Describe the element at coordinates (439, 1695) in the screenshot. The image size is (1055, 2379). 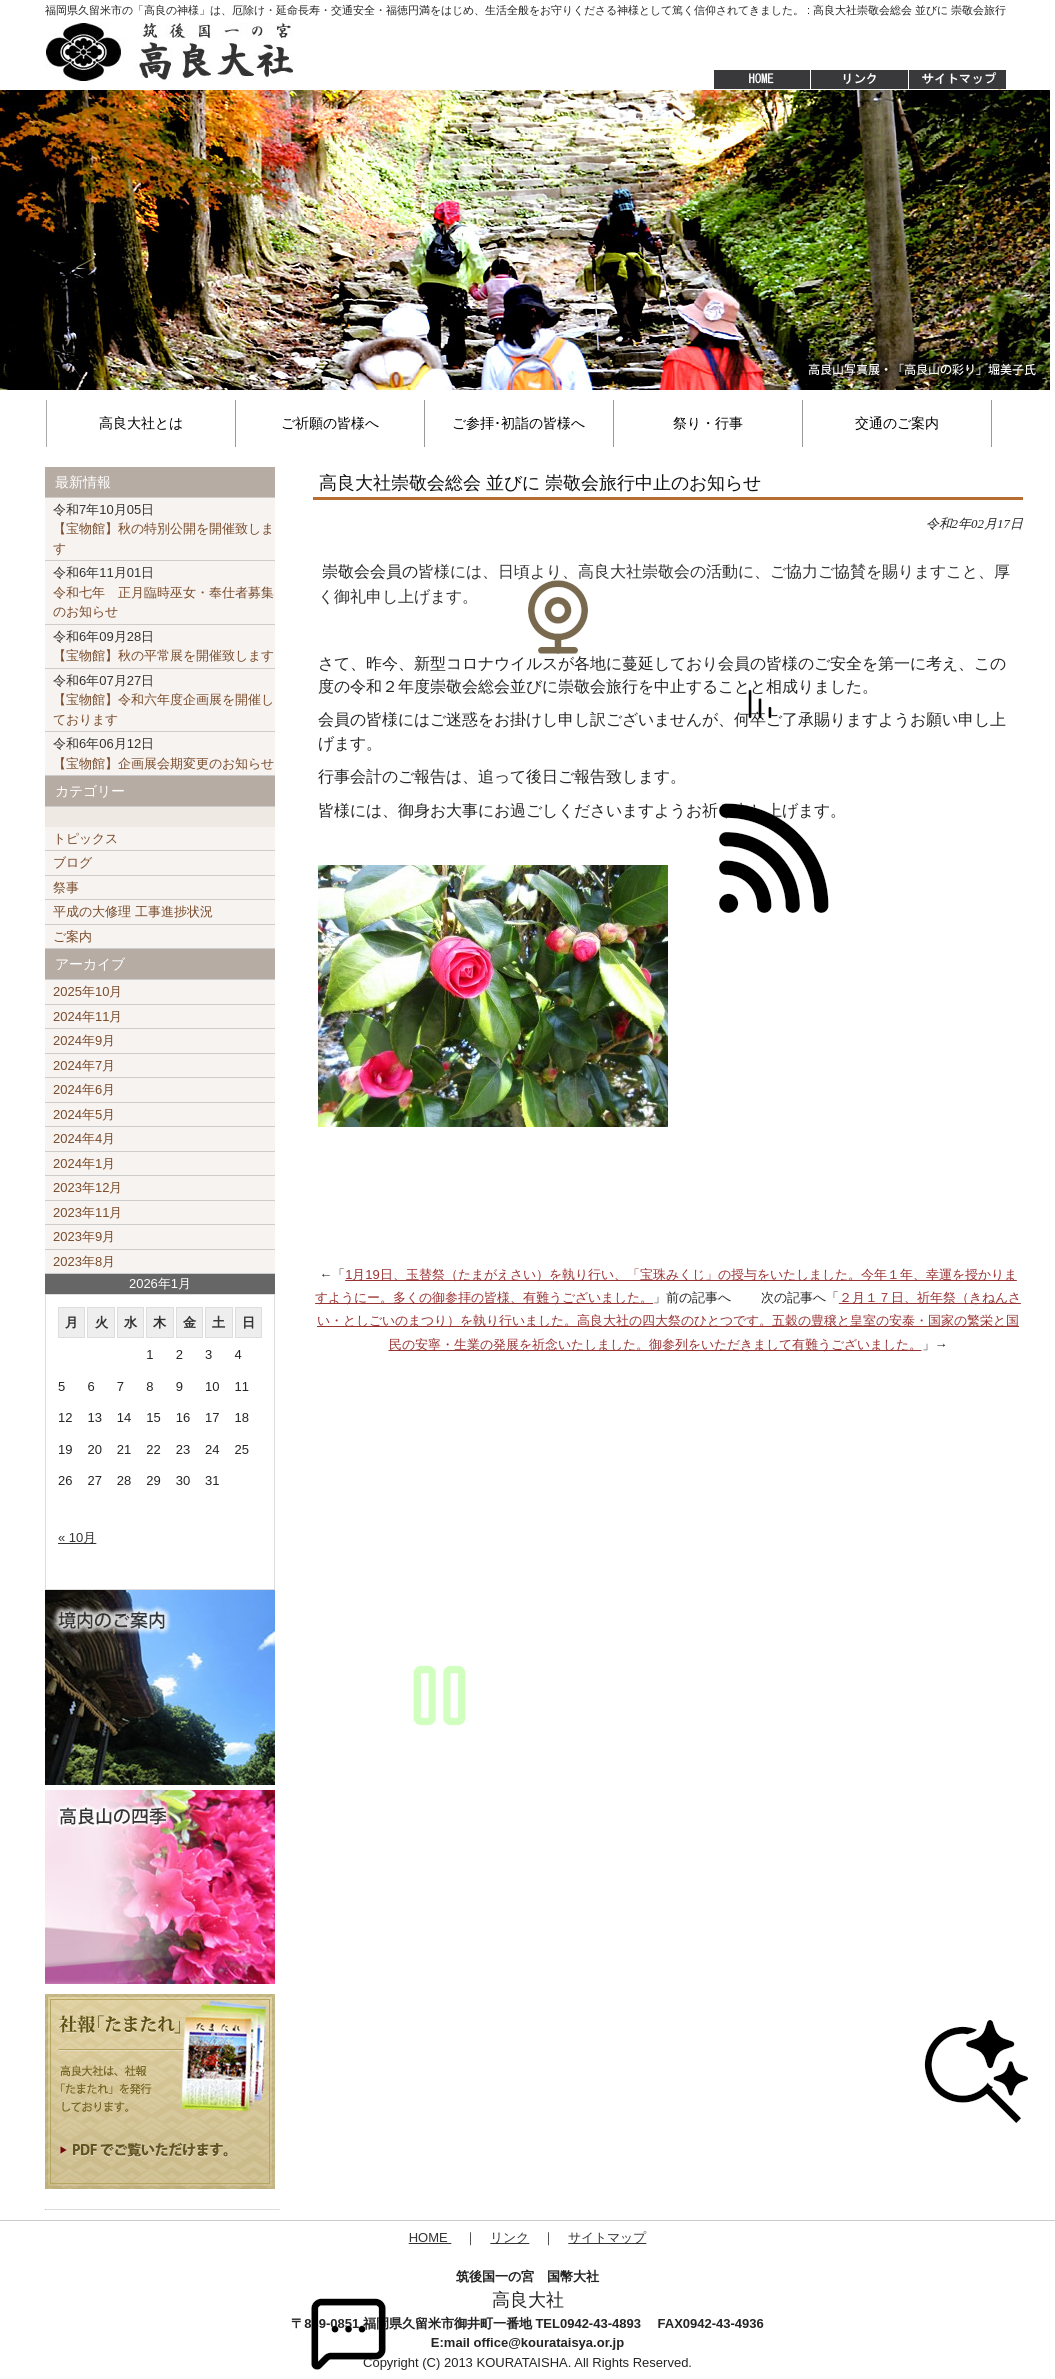
I see `pause media playback` at that location.